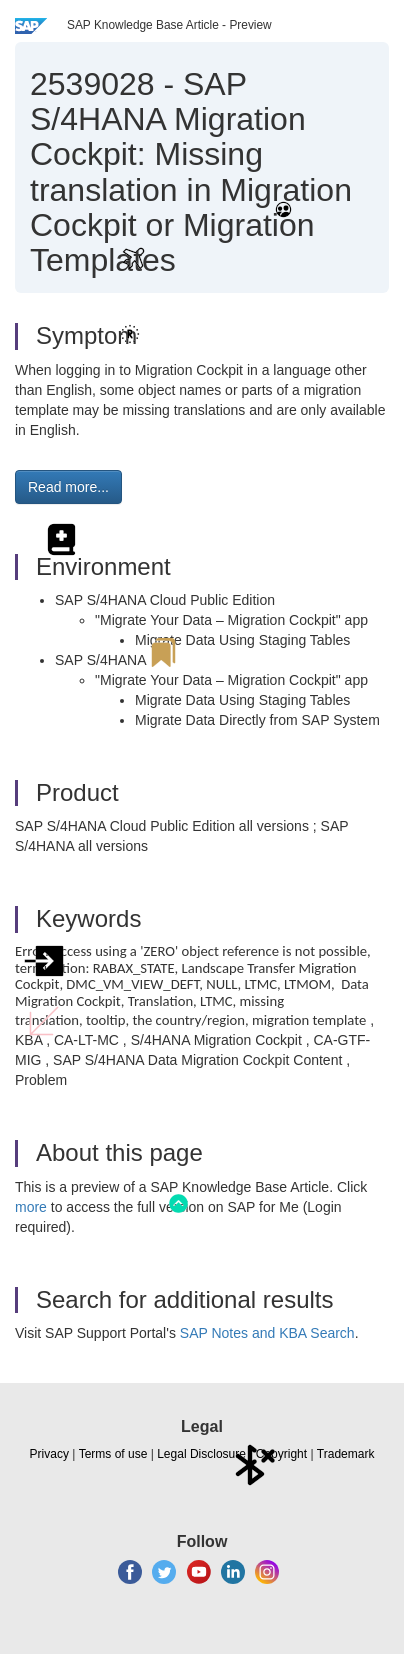  I want to click on enable airplane mode, so click(134, 258).